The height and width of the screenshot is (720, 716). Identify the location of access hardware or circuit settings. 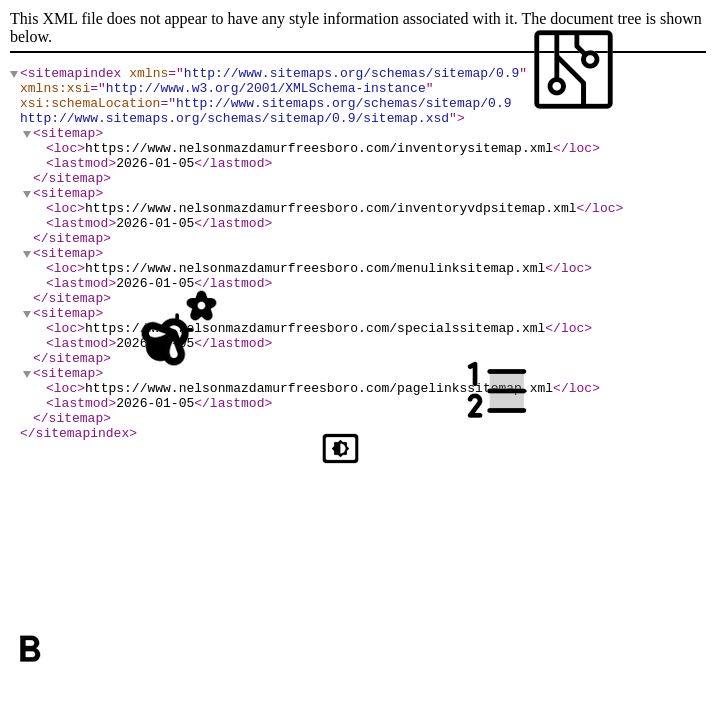
(573, 69).